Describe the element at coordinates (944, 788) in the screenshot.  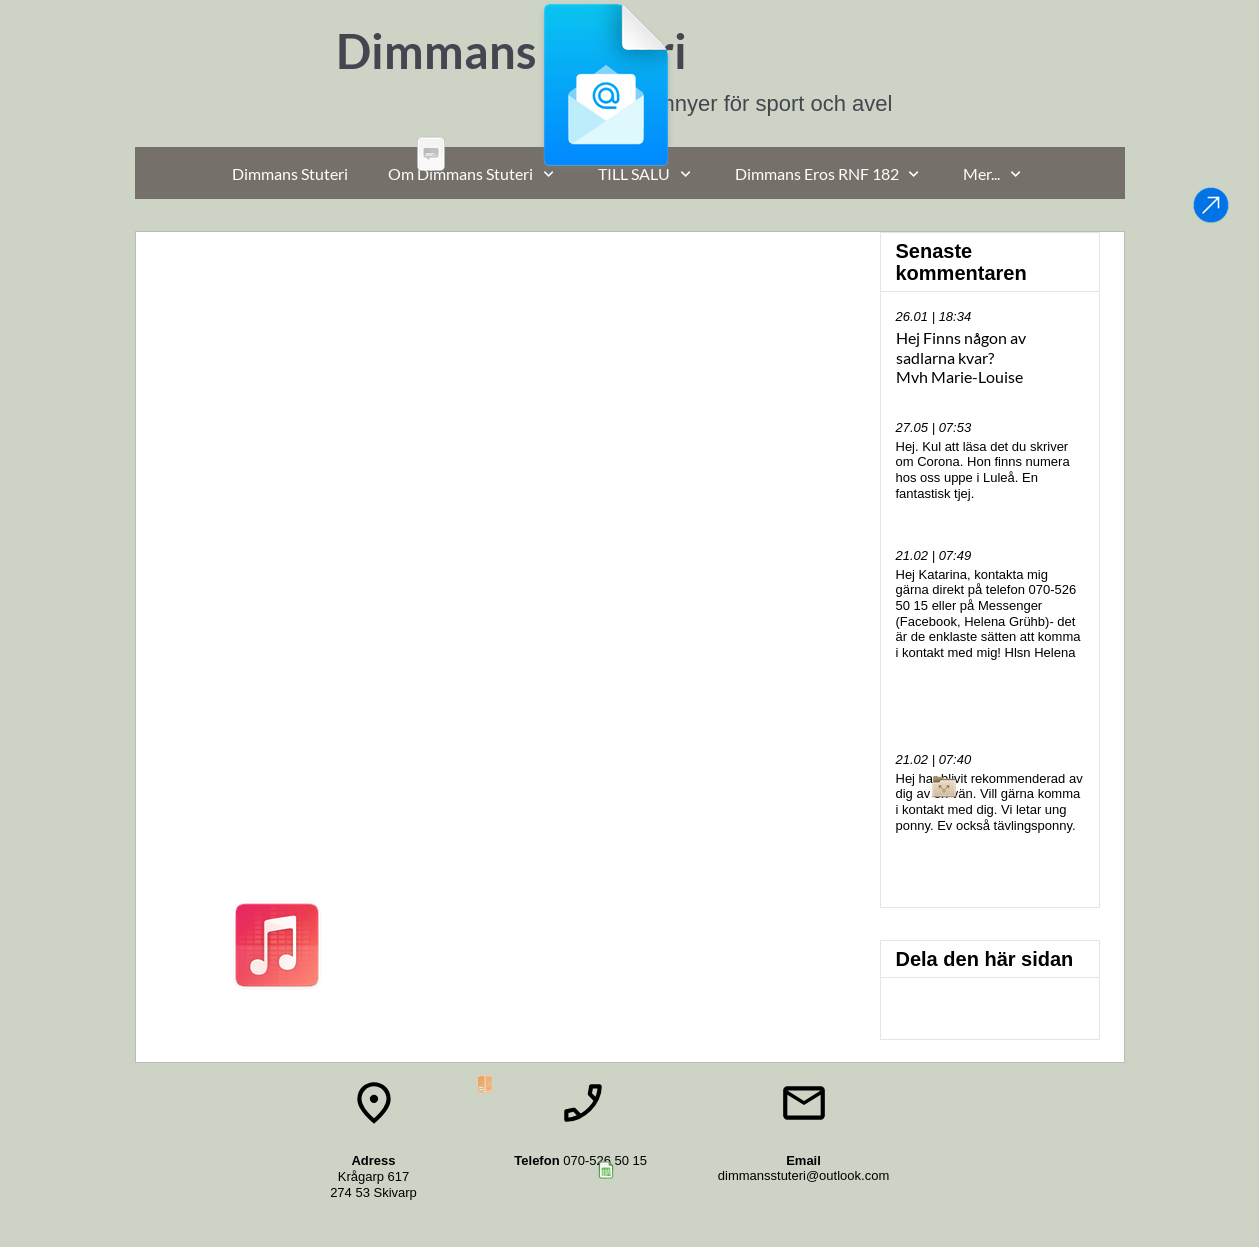
I see `access your public shared folder` at that location.